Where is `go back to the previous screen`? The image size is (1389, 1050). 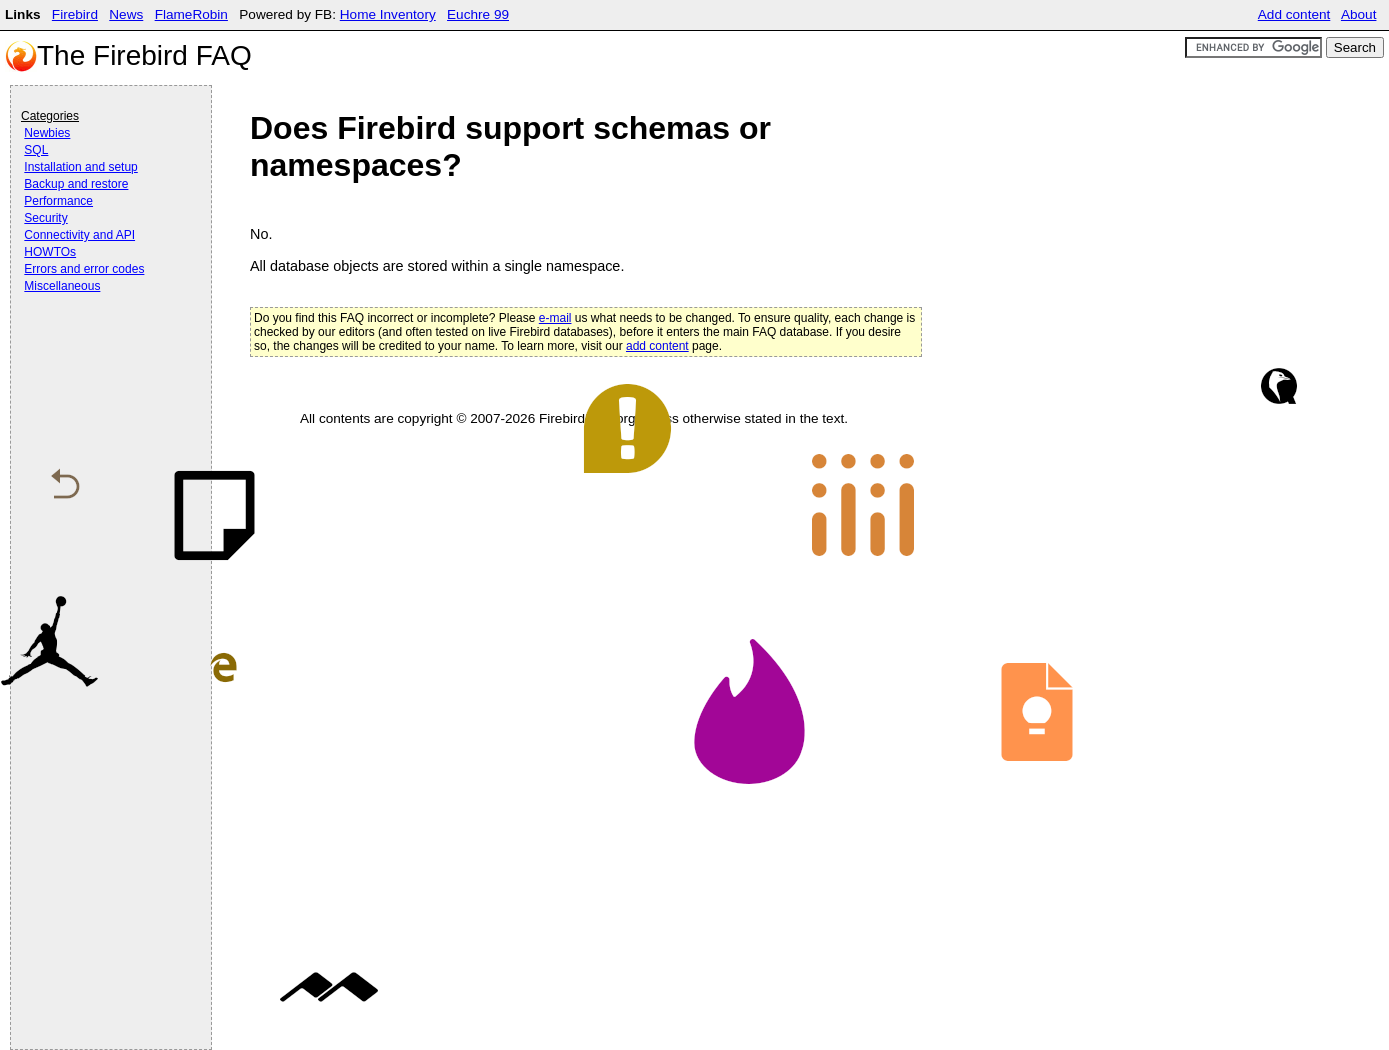
go back to the previous screen is located at coordinates (66, 485).